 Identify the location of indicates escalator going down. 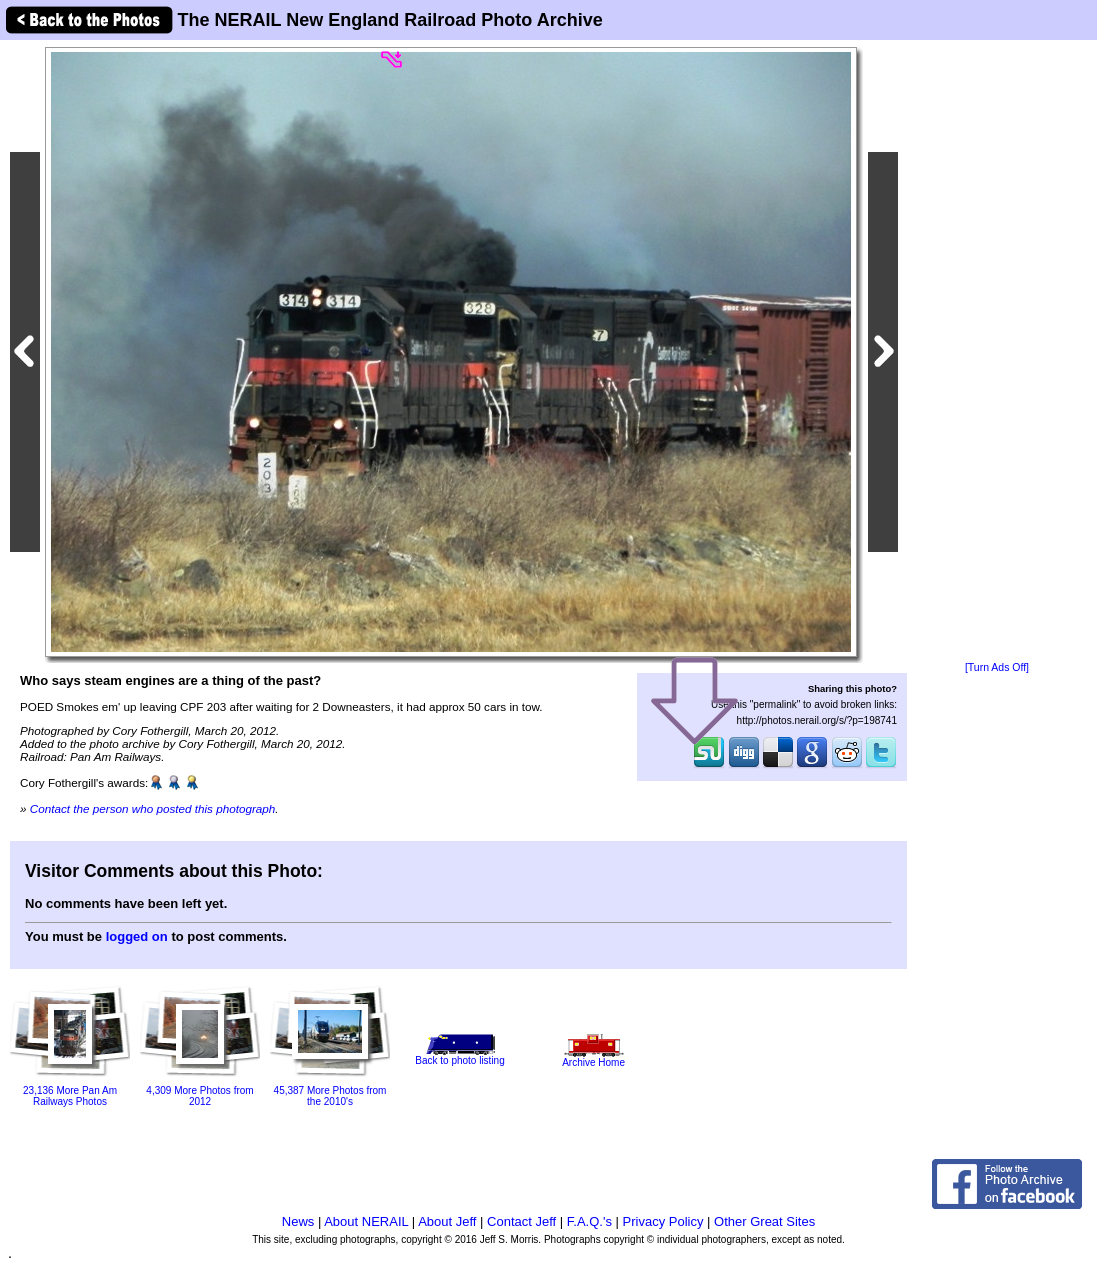
(391, 59).